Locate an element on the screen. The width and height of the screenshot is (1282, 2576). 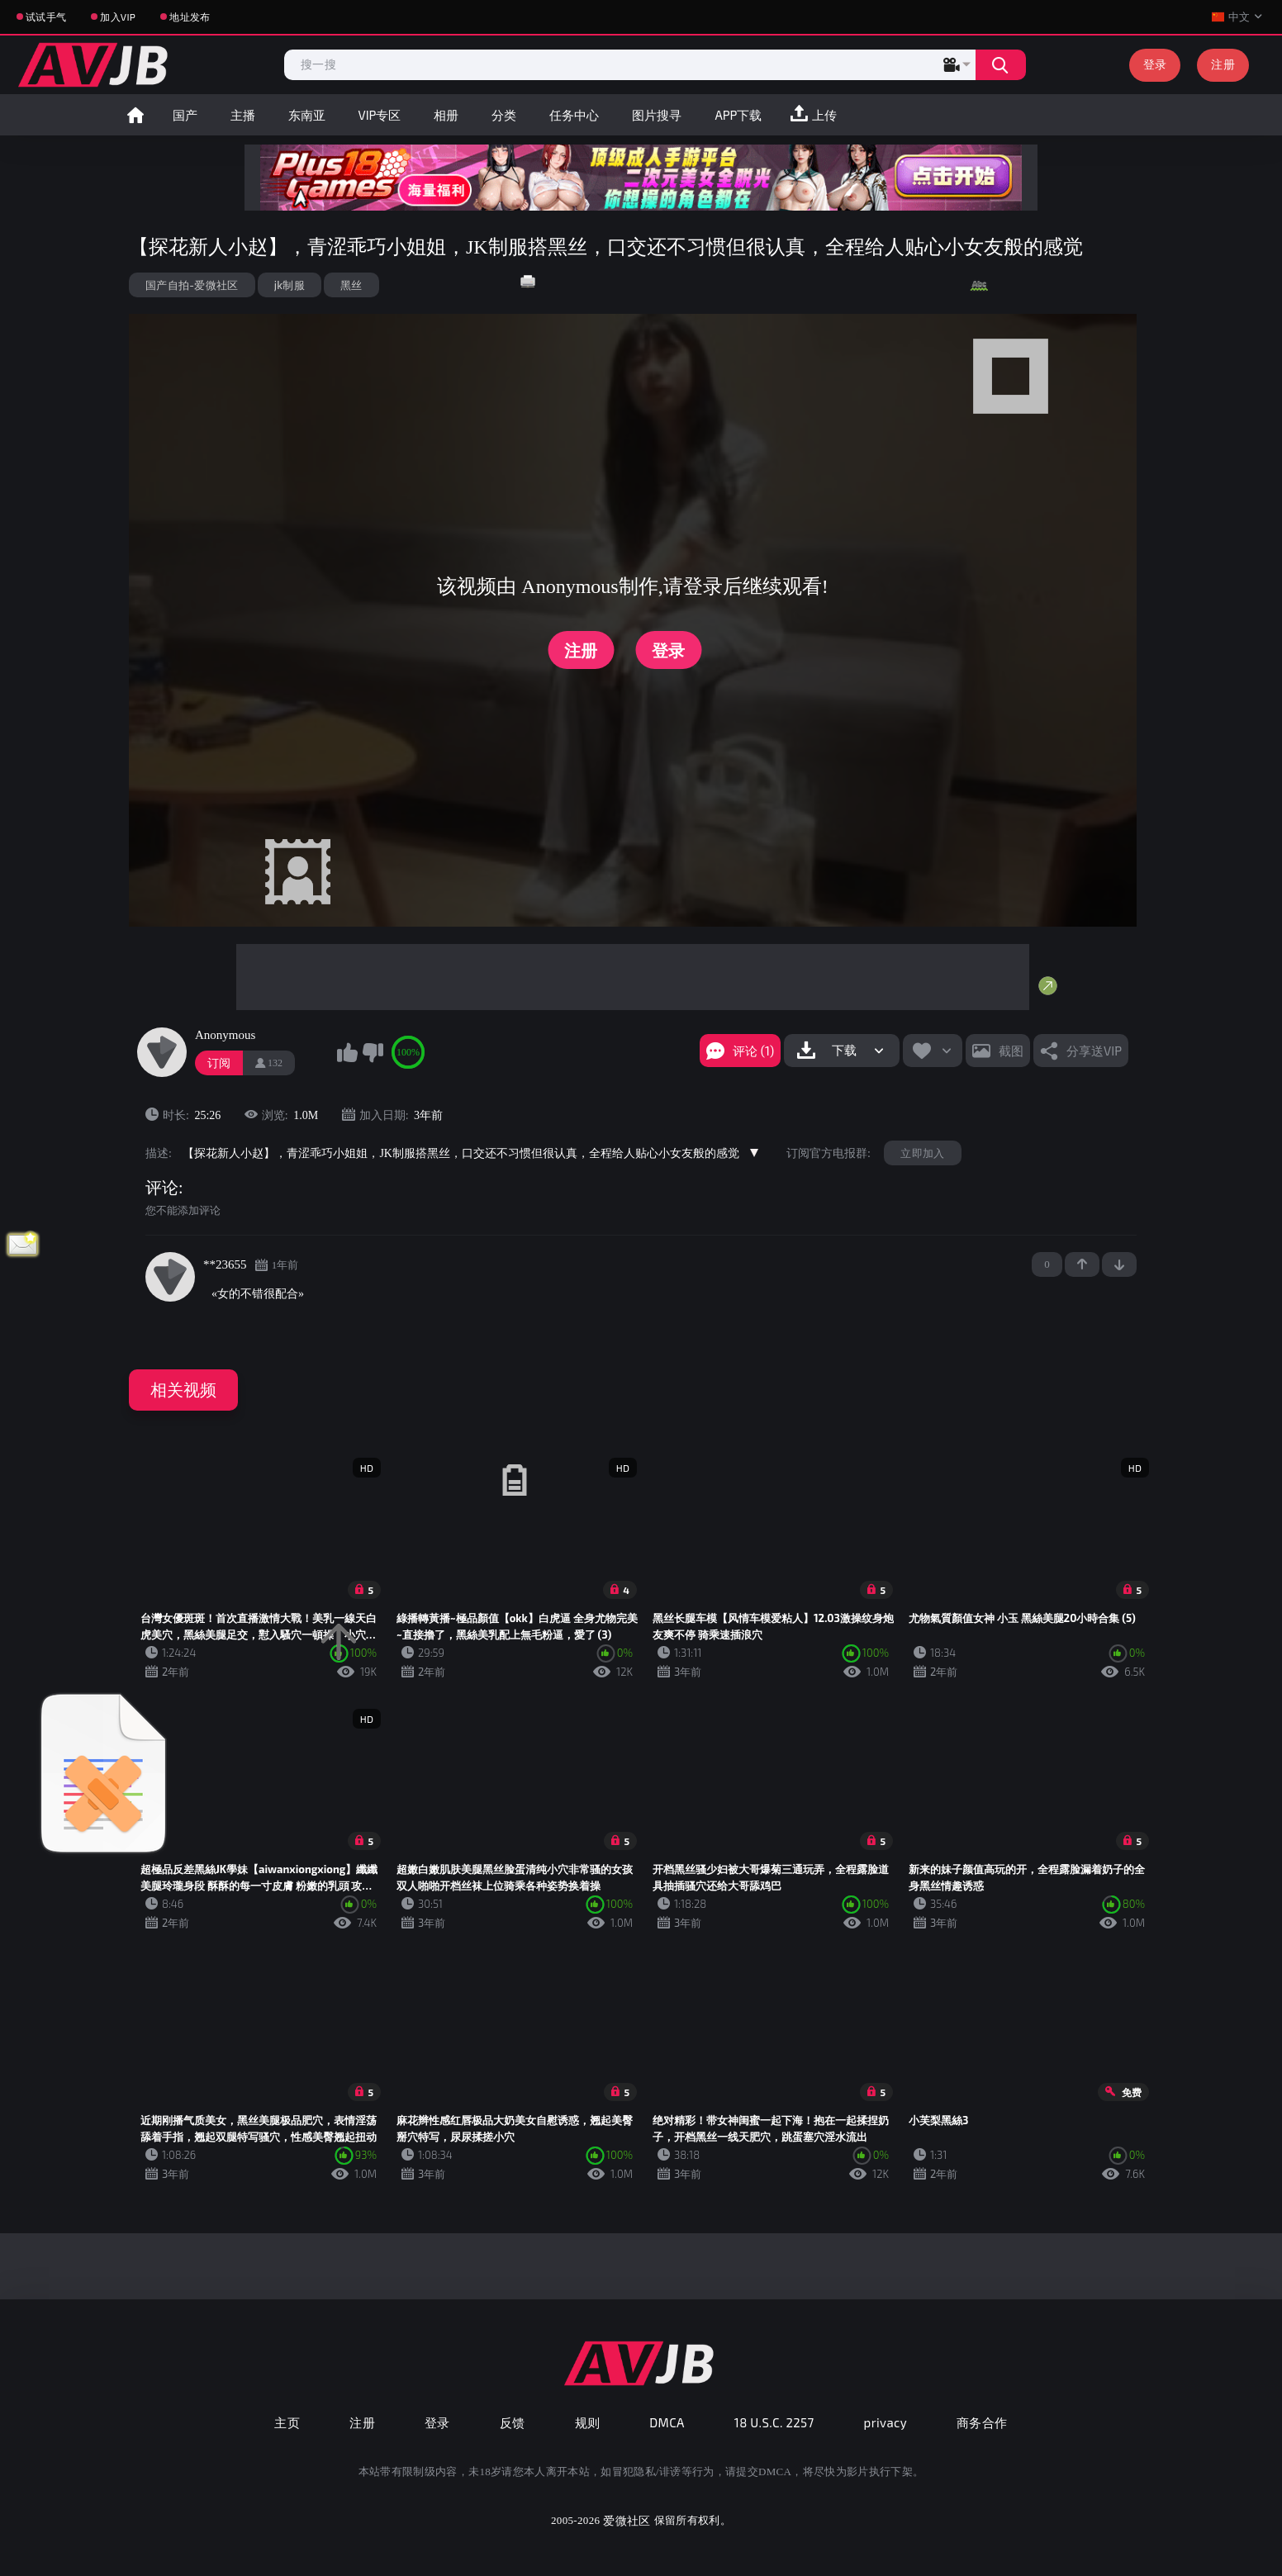
send mail or compose a new message is located at coordinates (296, 874).